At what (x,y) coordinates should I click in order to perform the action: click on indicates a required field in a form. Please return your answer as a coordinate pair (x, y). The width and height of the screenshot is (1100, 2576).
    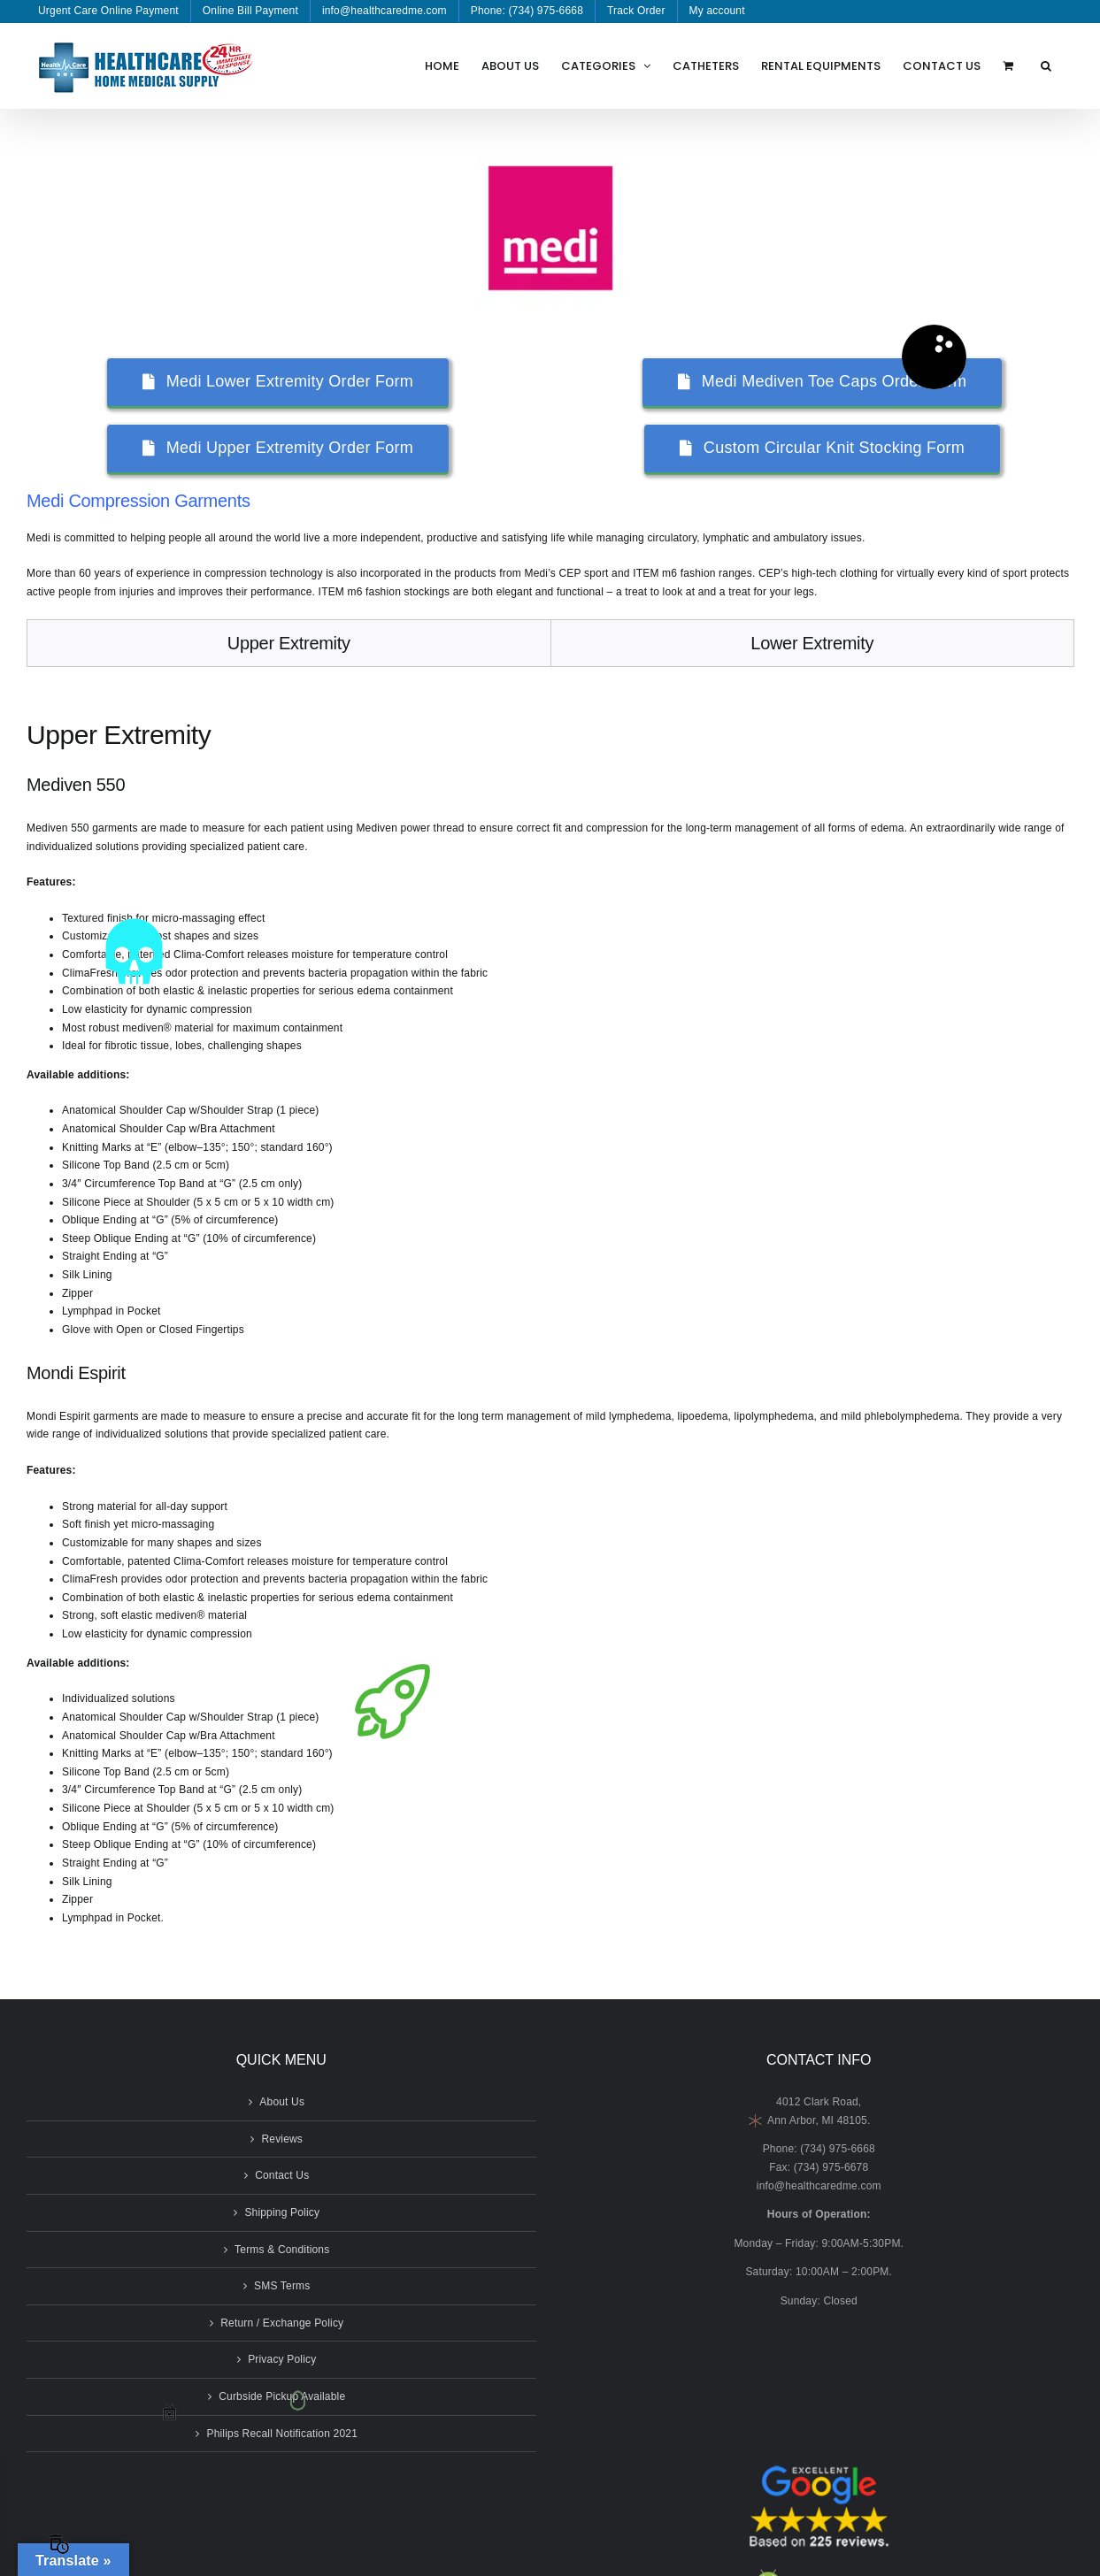
    Looking at the image, I should click on (755, 2120).